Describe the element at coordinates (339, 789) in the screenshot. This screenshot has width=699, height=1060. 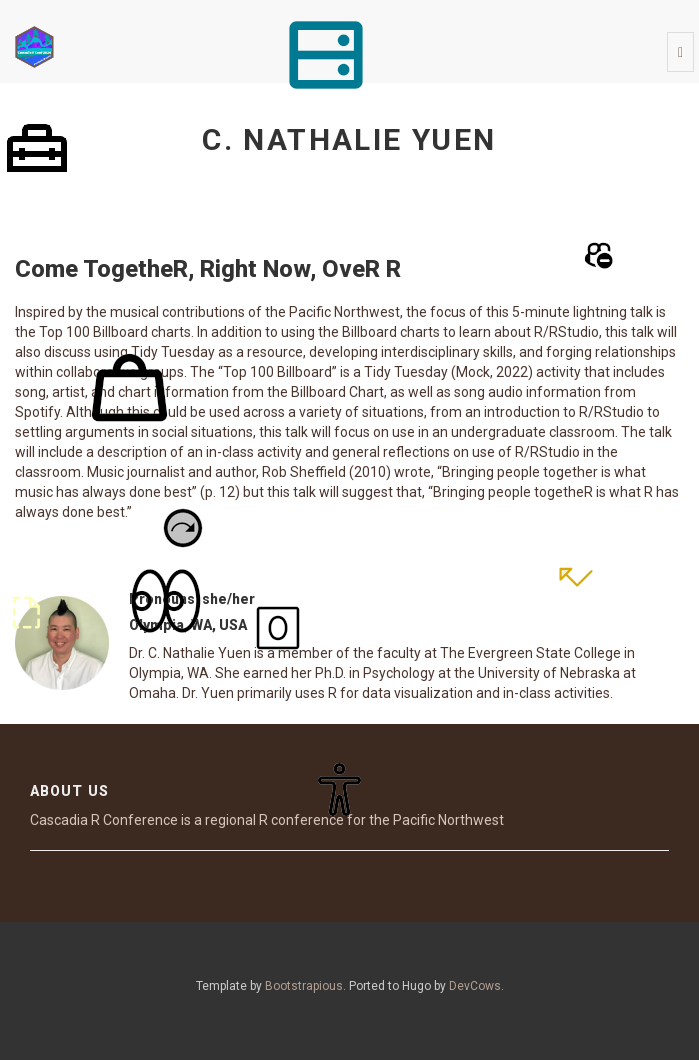
I see `access accessibility settings` at that location.